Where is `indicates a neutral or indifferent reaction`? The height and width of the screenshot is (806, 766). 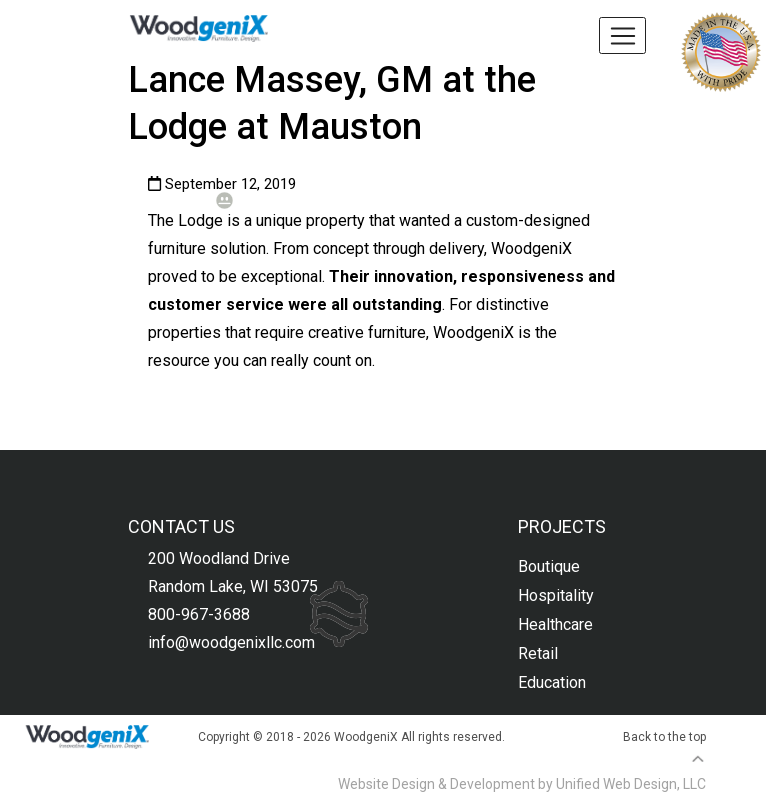
indicates a neutral or indifferent reaction is located at coordinates (224, 200).